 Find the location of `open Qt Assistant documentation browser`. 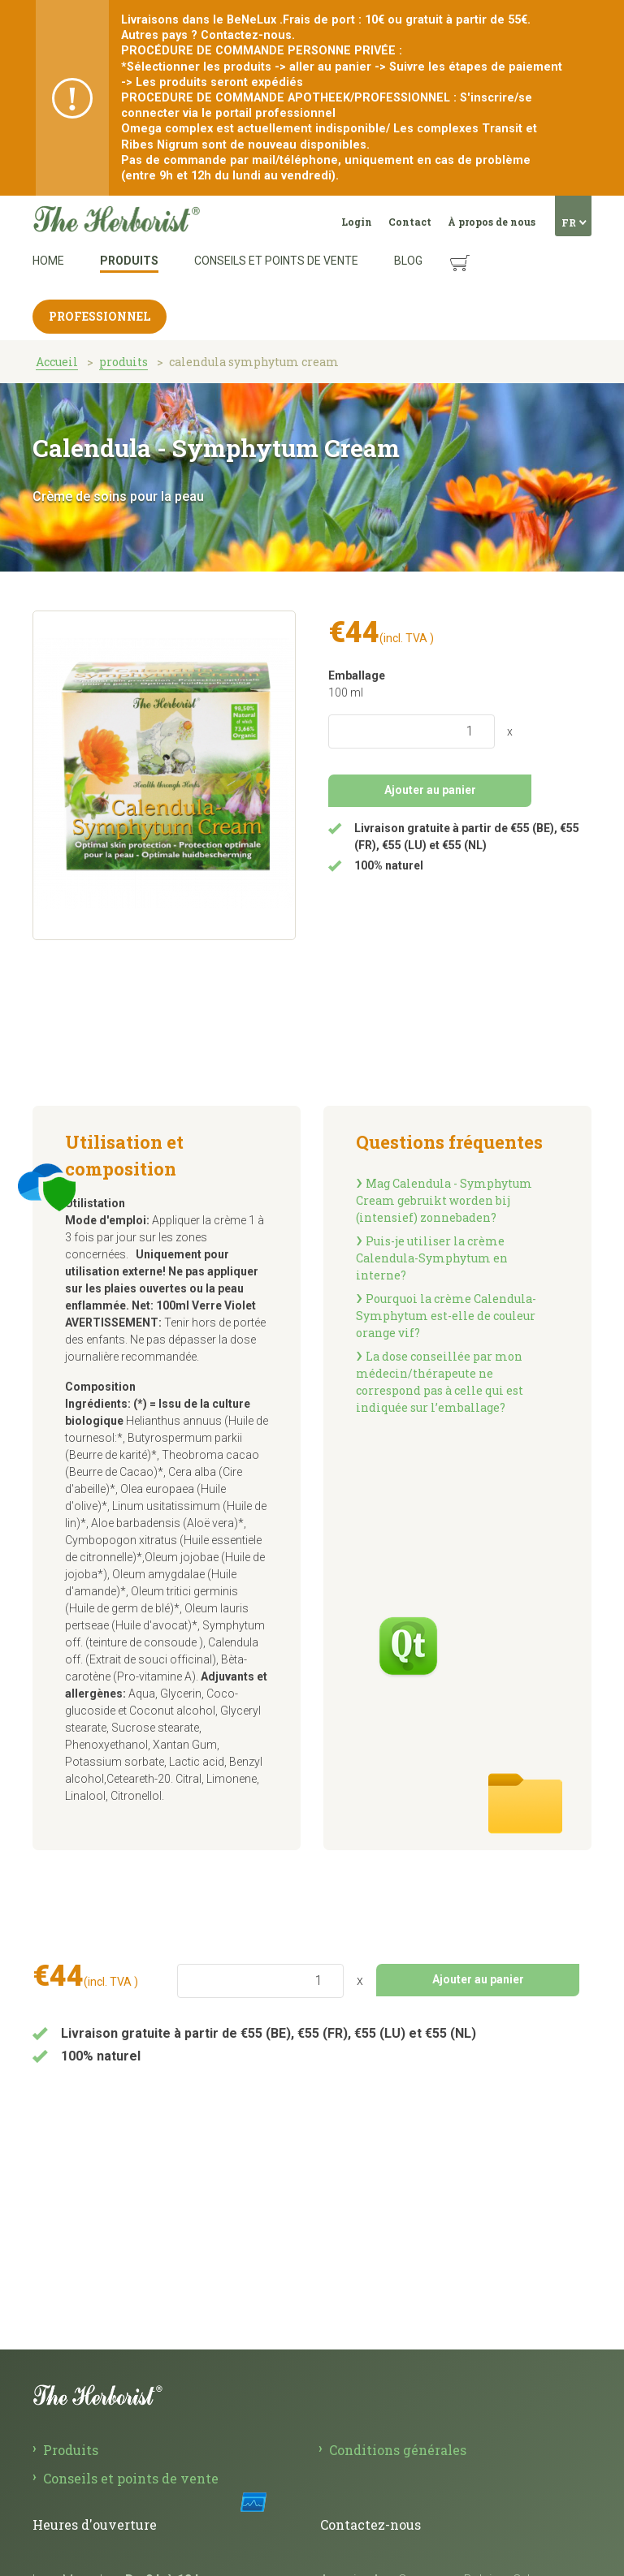

open Qt Assistant documentation browser is located at coordinates (408, 1646).